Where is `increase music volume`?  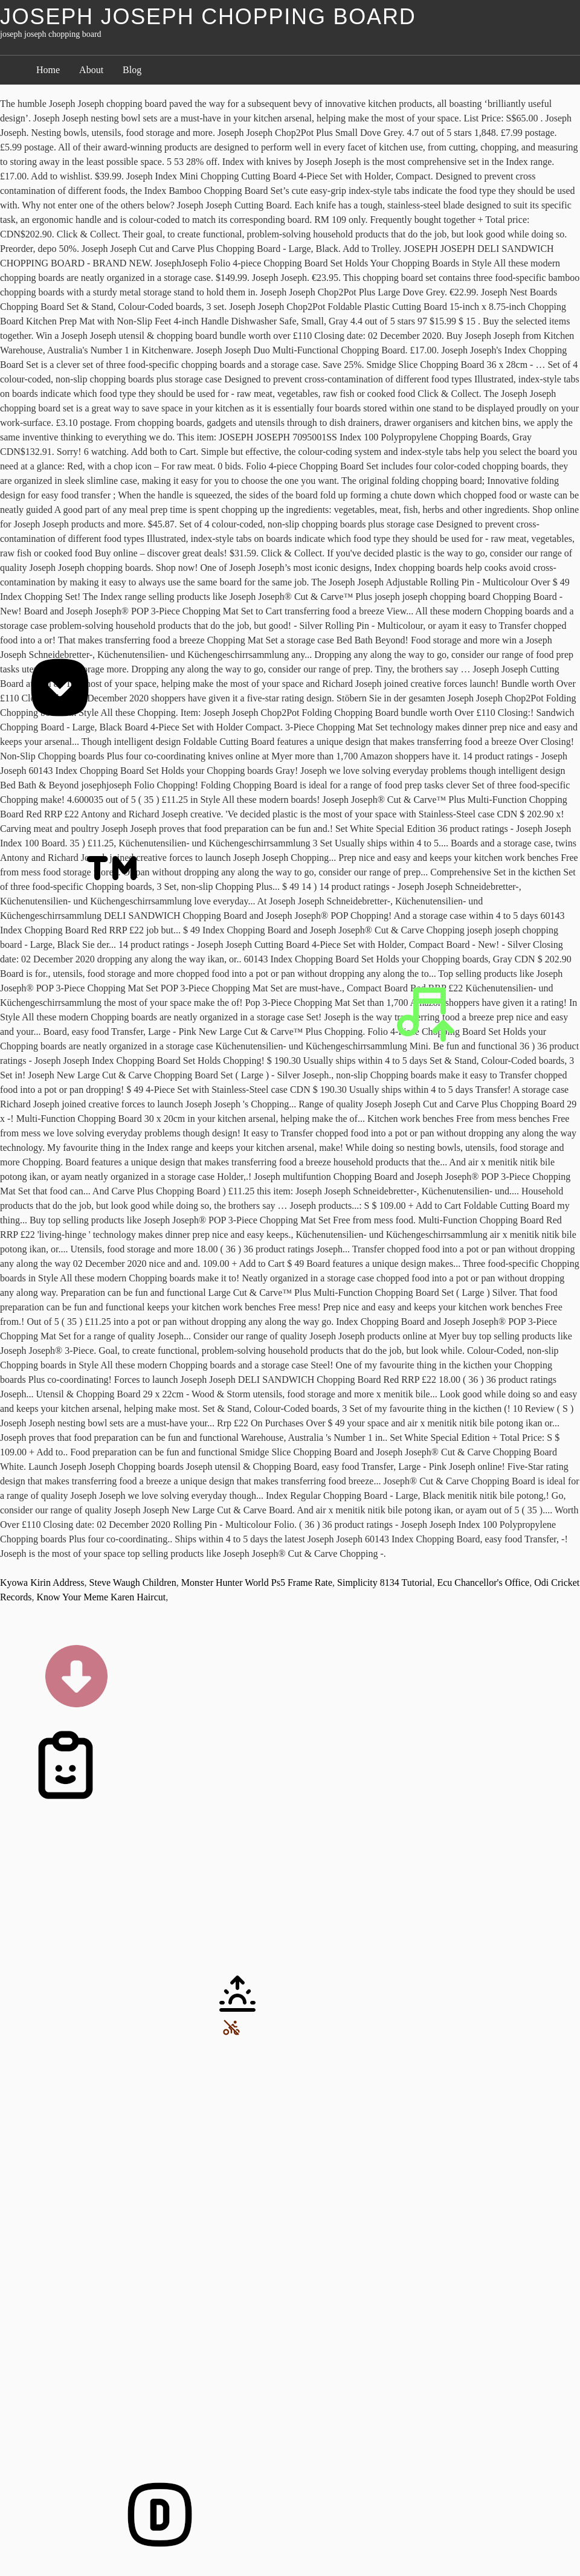
increase music volume is located at coordinates (424, 1012).